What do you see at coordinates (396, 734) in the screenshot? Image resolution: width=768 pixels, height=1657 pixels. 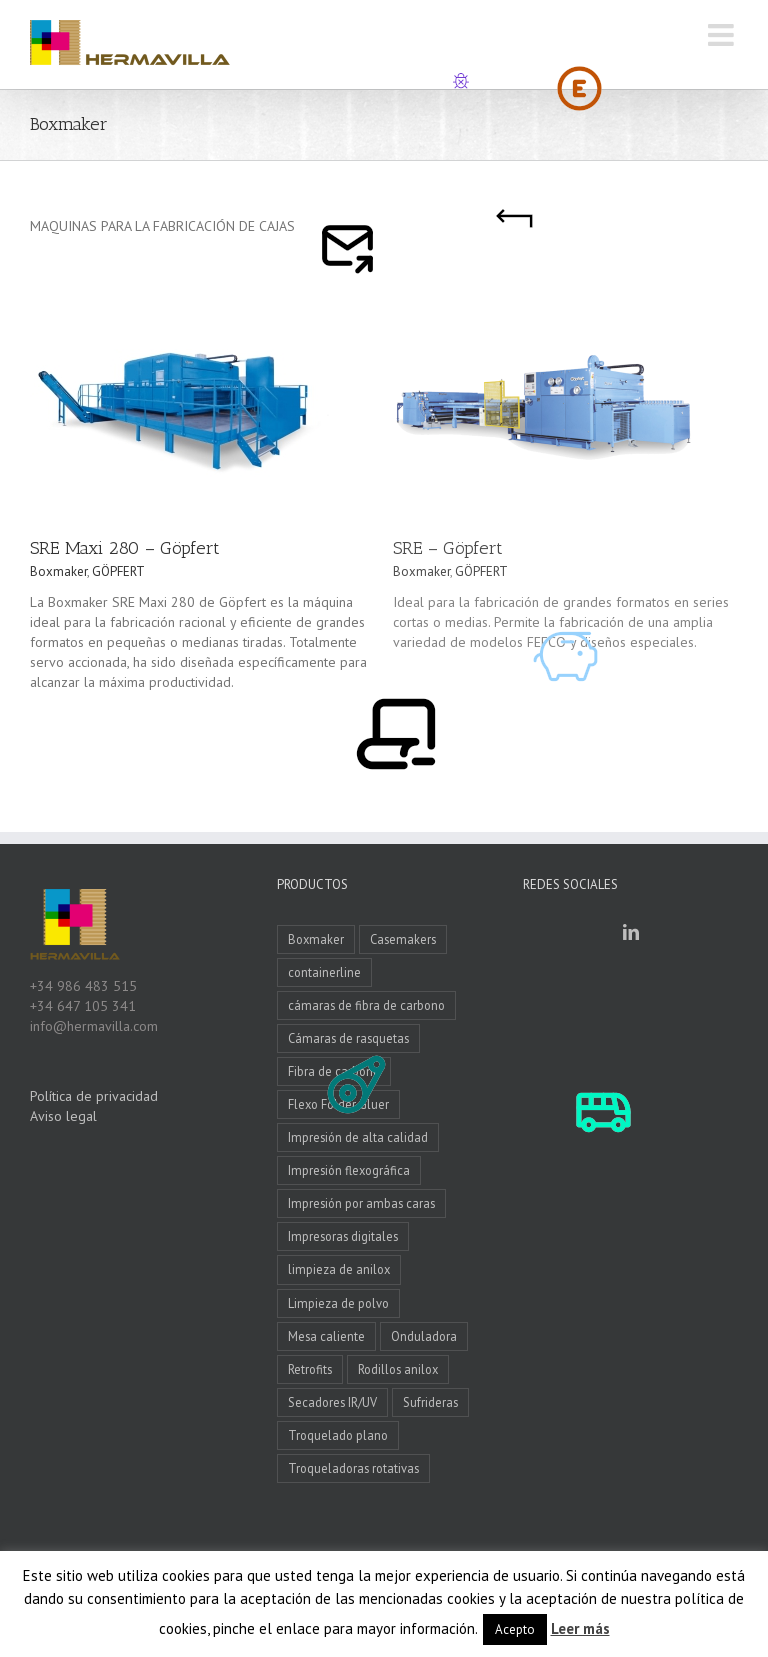 I see `remove a script or code file` at bounding box center [396, 734].